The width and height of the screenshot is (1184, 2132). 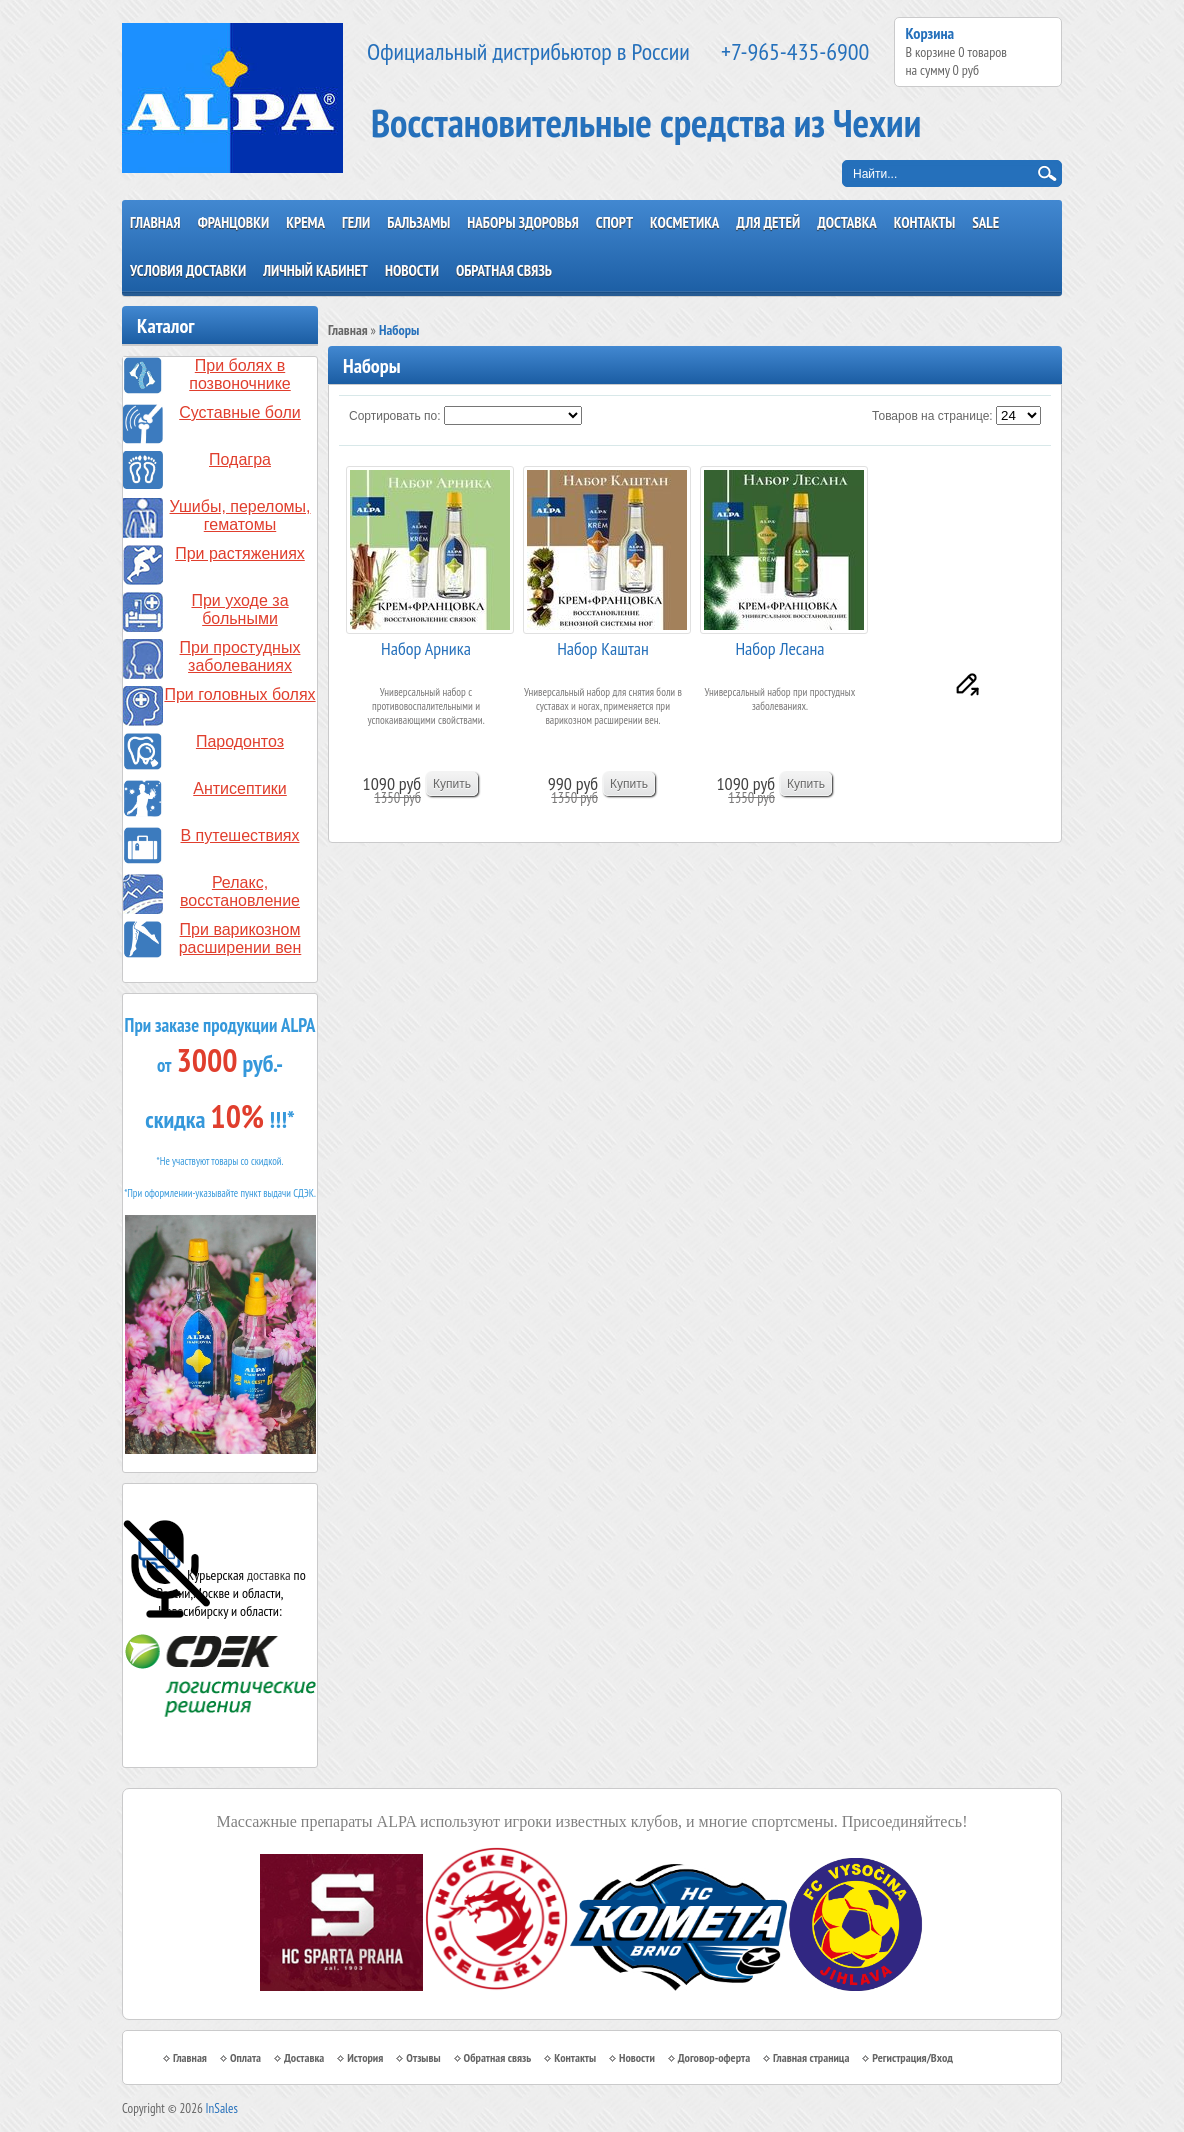 What do you see at coordinates (967, 683) in the screenshot?
I see `share your edits or annotations` at bounding box center [967, 683].